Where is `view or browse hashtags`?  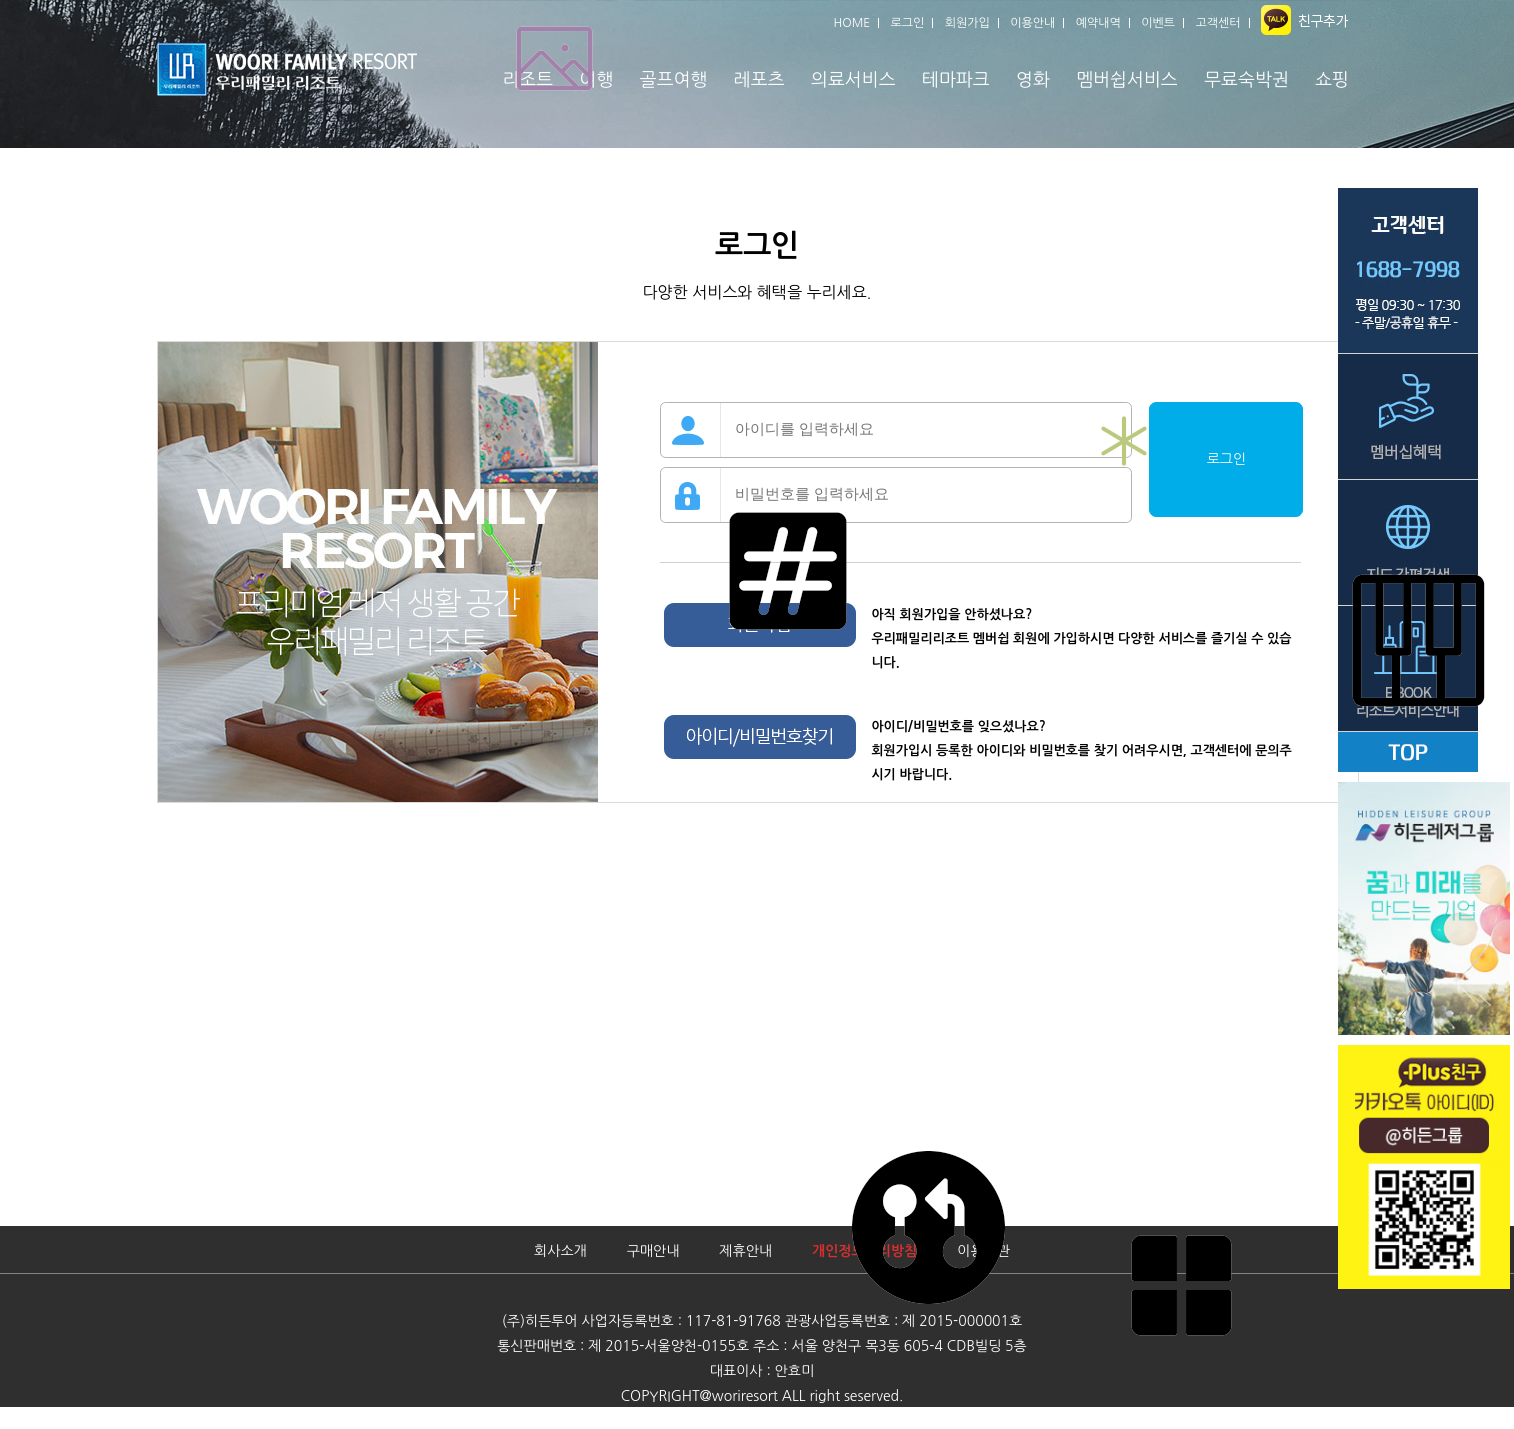 view or browse hashtags is located at coordinates (788, 571).